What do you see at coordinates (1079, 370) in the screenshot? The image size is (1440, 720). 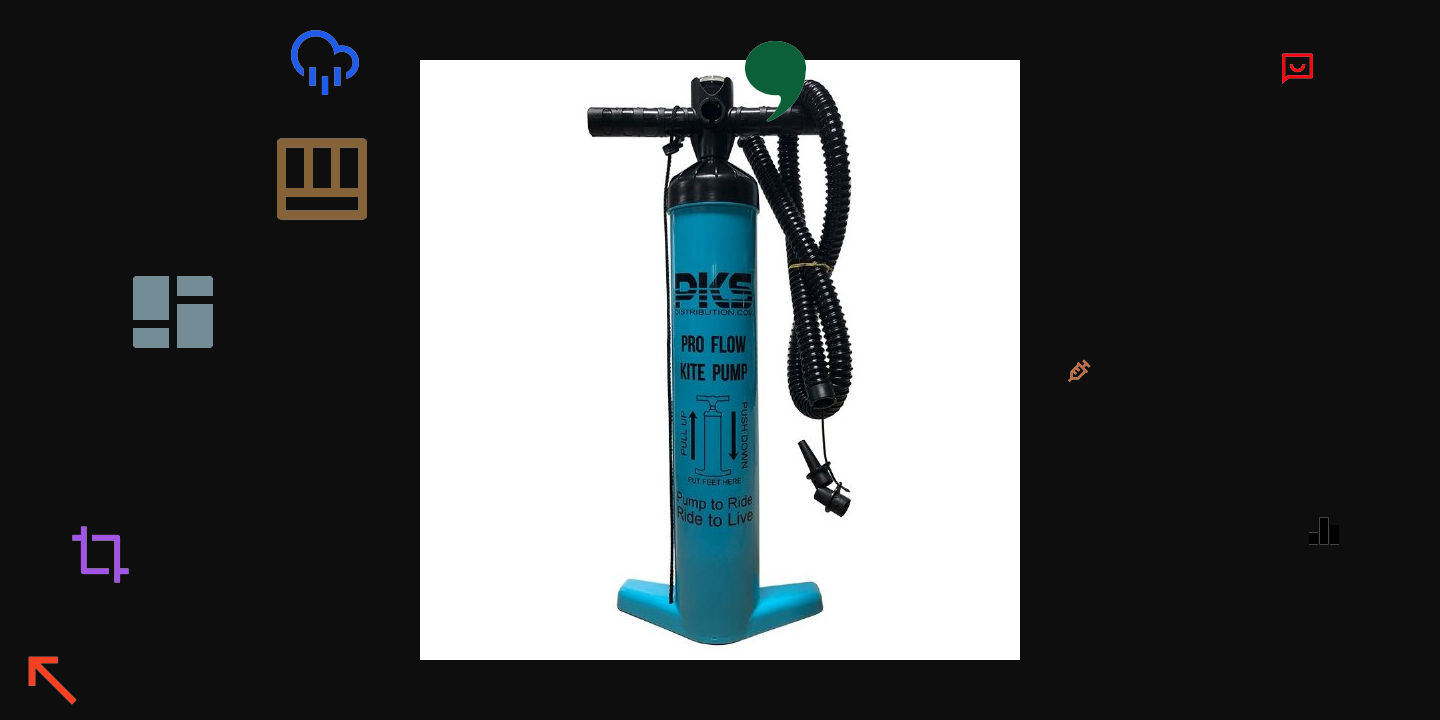 I see `access vaccination or immunization records` at bounding box center [1079, 370].